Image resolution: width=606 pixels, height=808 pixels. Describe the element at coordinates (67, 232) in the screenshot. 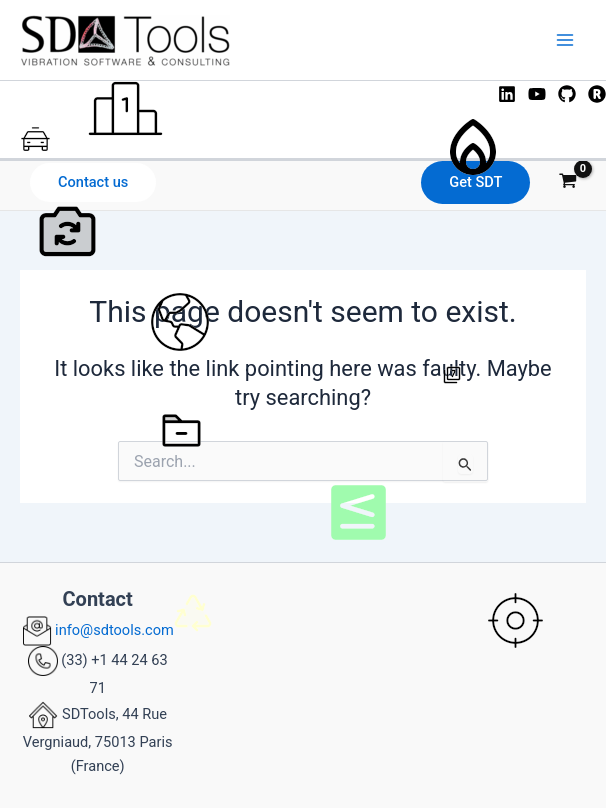

I see `switch between front and rear camera` at that location.